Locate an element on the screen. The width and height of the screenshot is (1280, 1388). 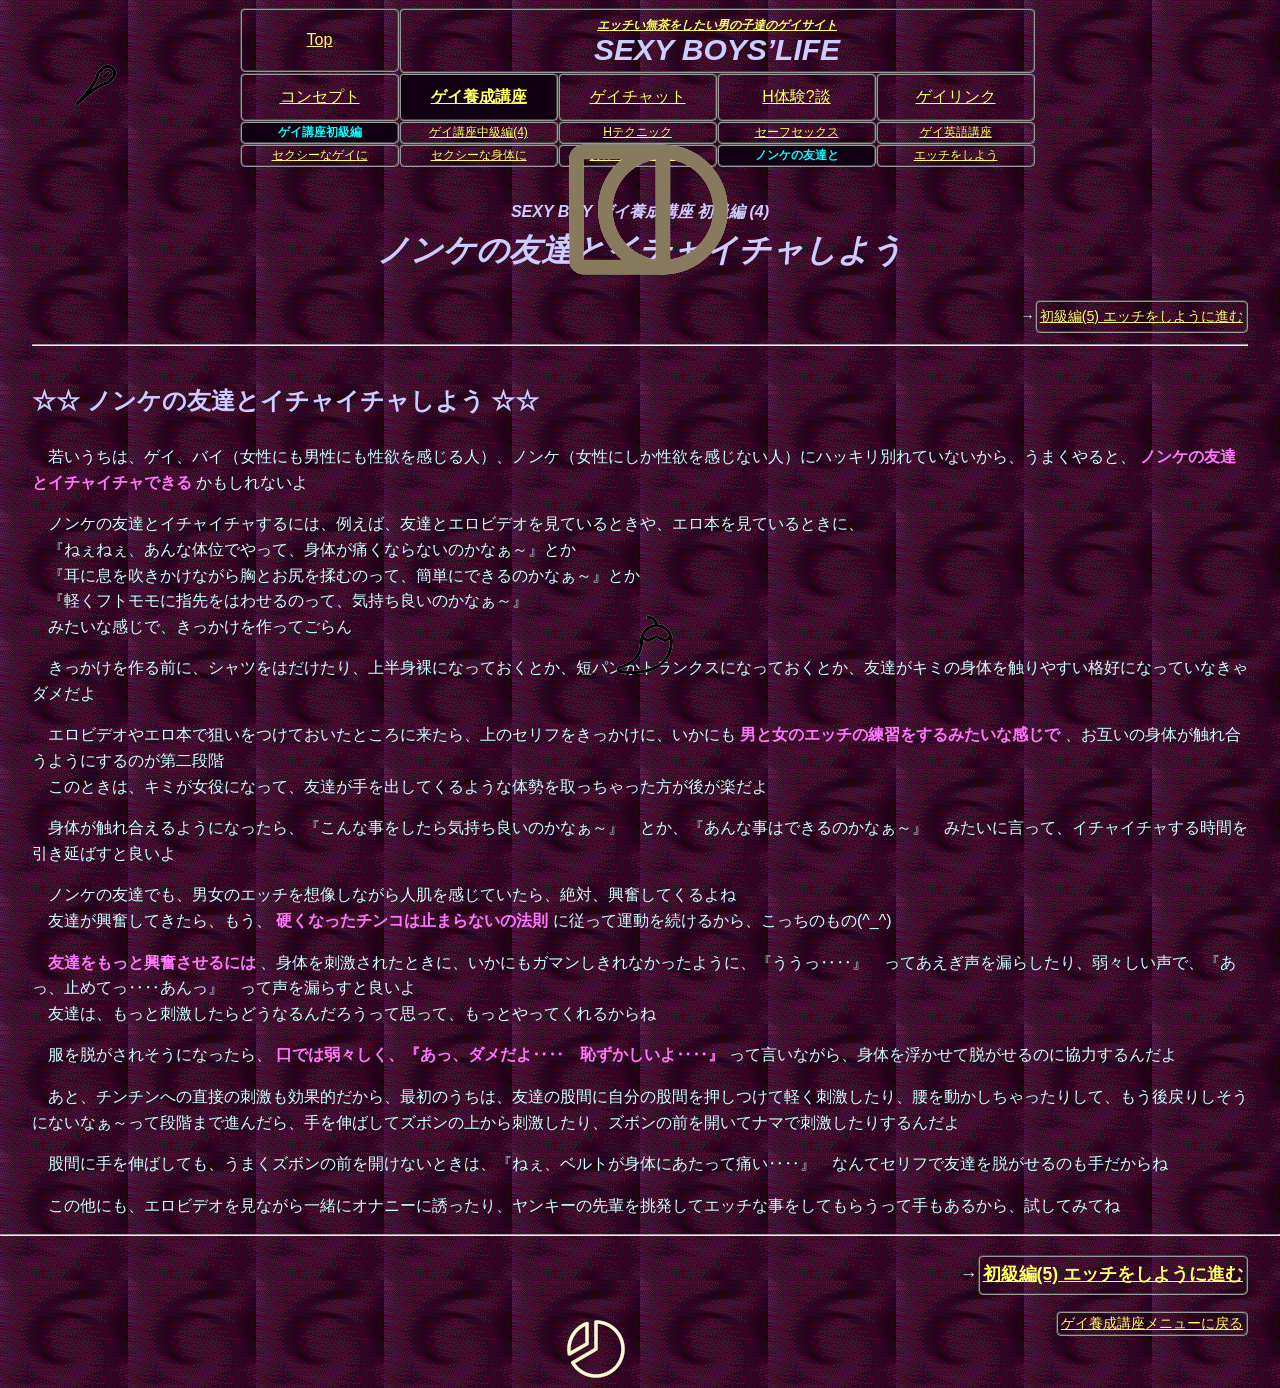
view analytics or statistics breakdown is located at coordinates (596, 1349).